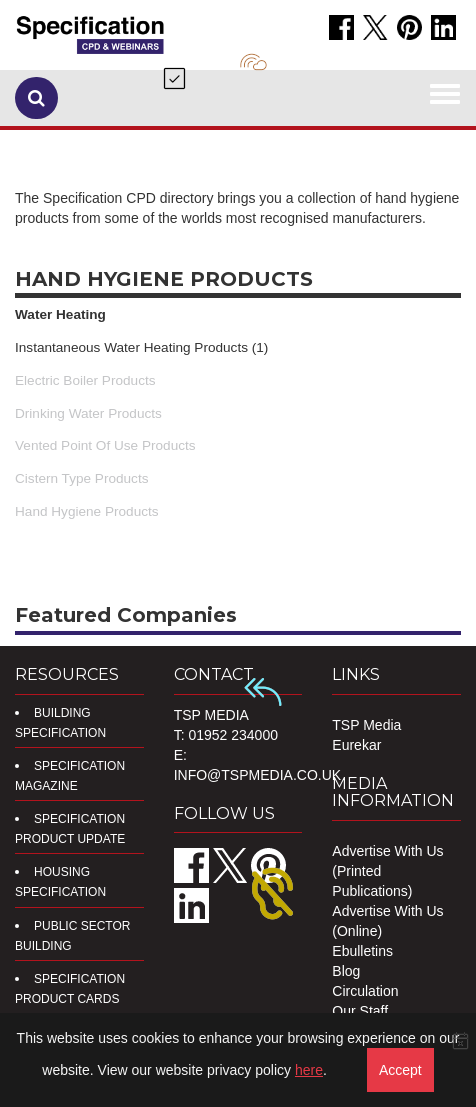 The height and width of the screenshot is (1107, 476). What do you see at coordinates (460, 1041) in the screenshot?
I see `cancel or delete an event` at bounding box center [460, 1041].